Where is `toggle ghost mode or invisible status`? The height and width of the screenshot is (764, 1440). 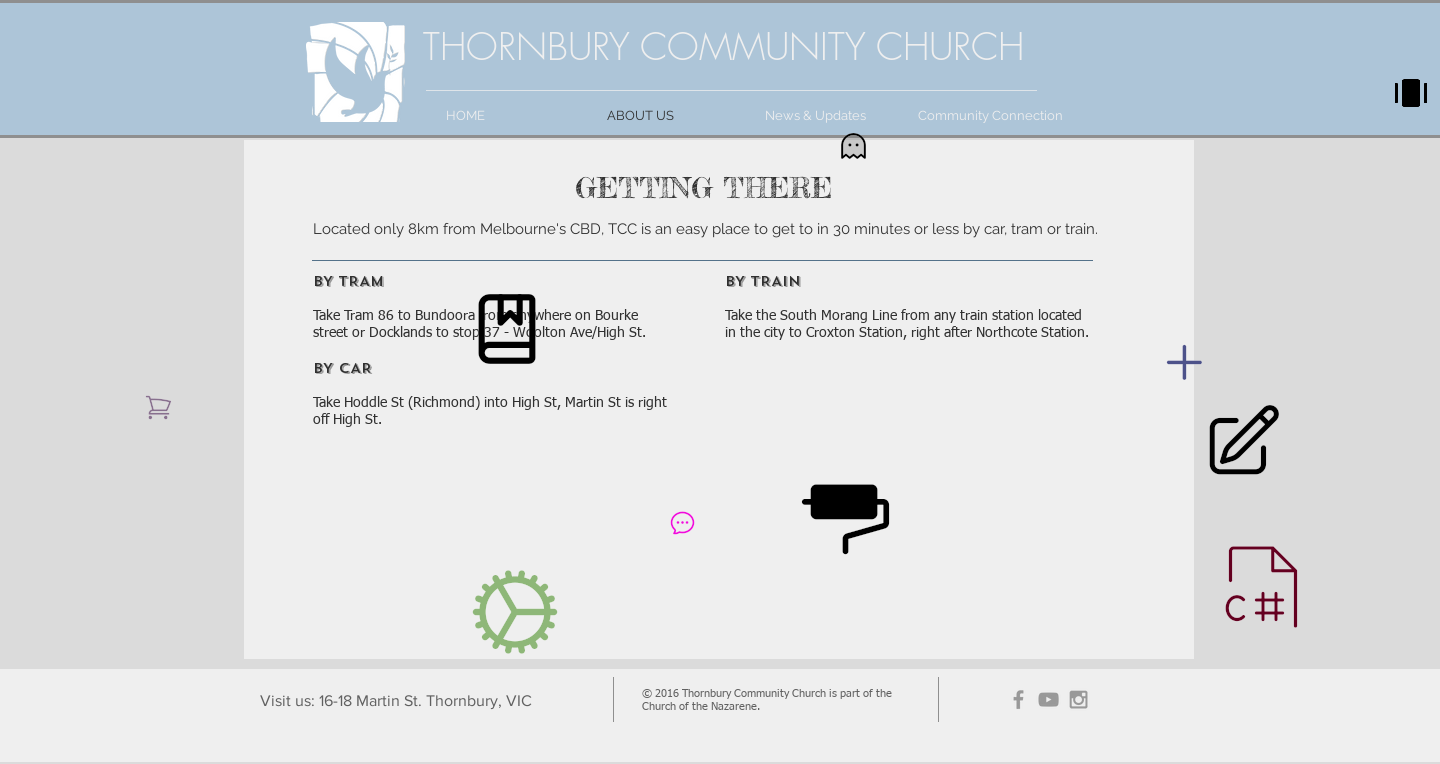
toggle ghost mode or invisible status is located at coordinates (853, 146).